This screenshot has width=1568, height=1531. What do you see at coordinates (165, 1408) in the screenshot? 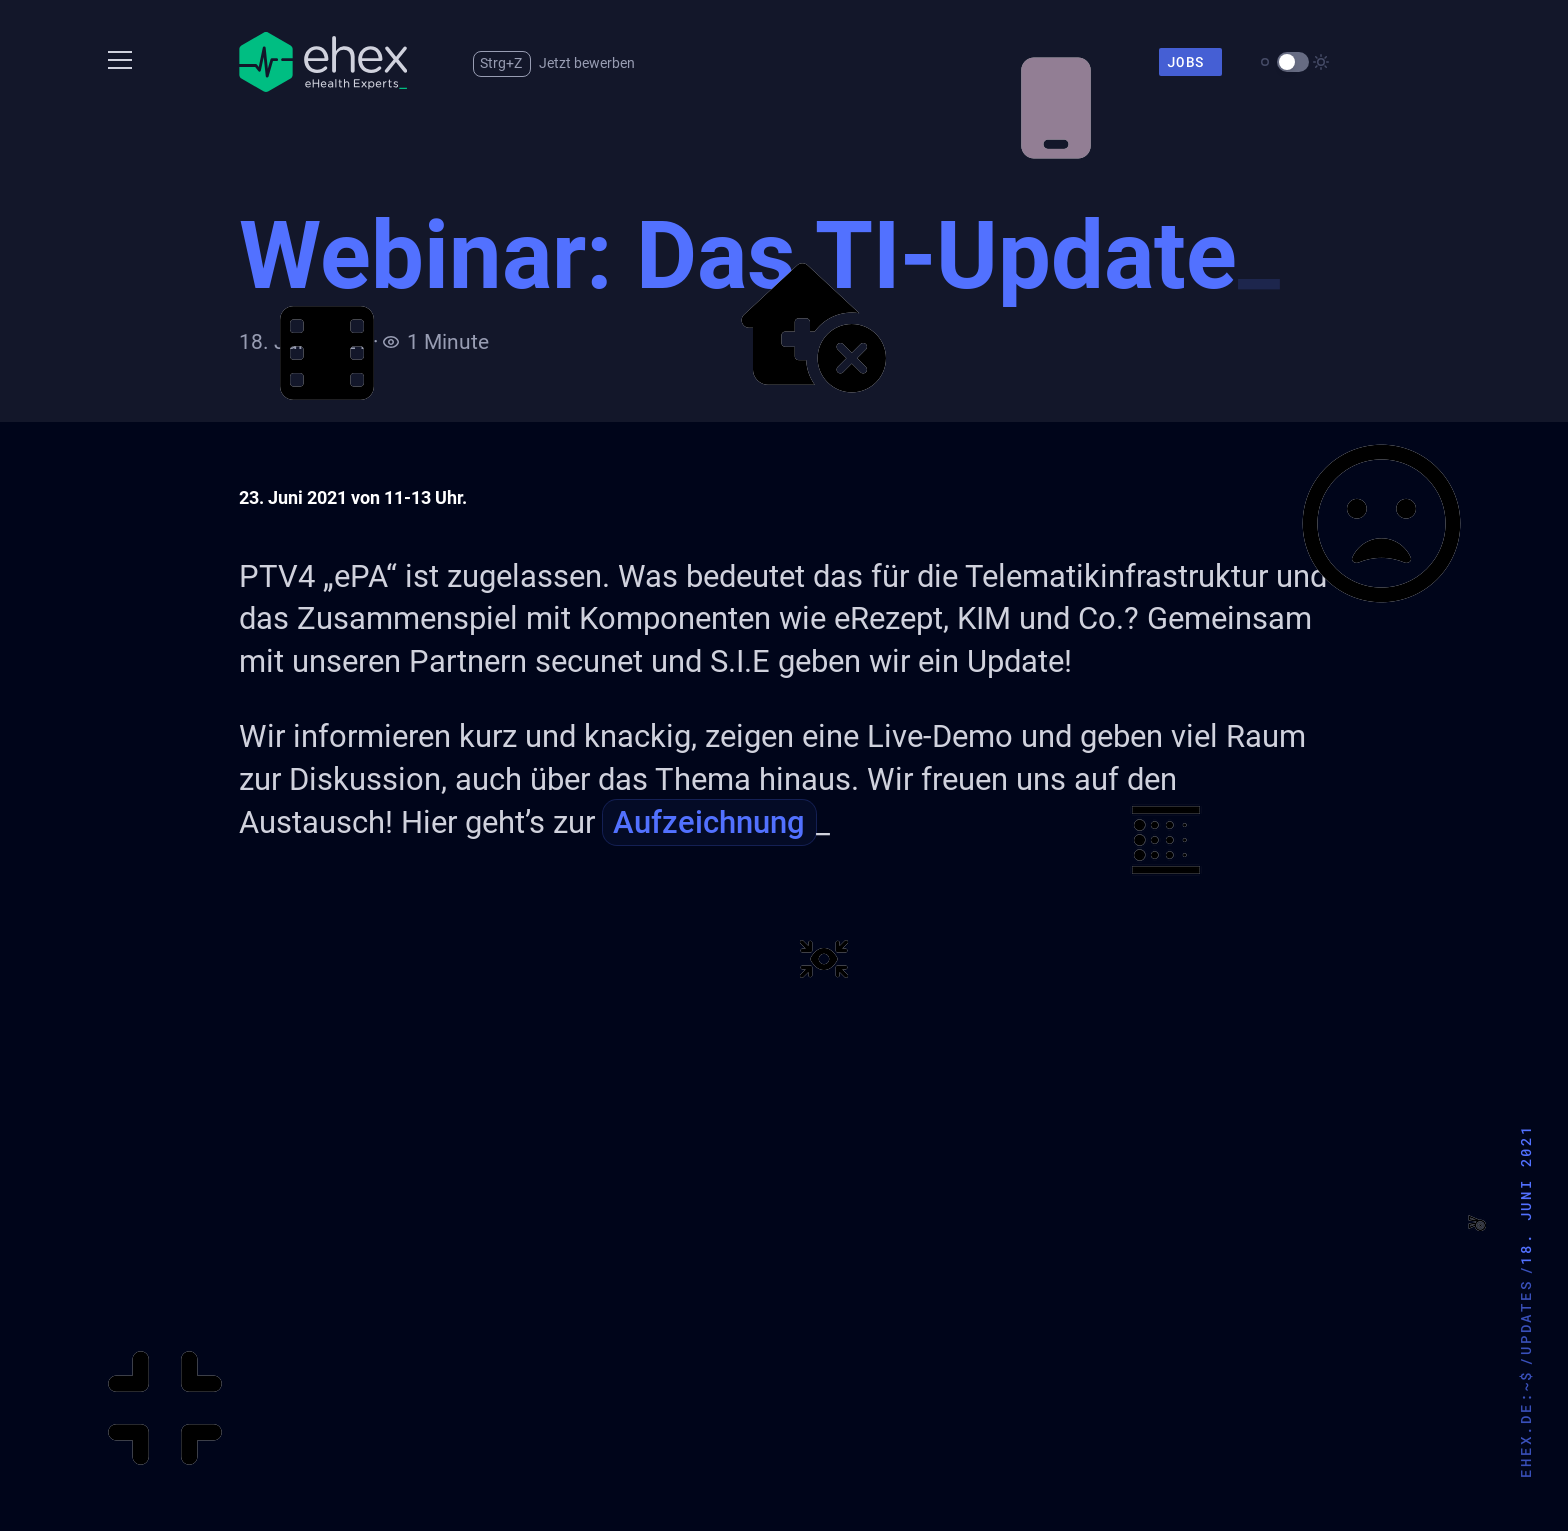
I see `compress or reduce content size` at bounding box center [165, 1408].